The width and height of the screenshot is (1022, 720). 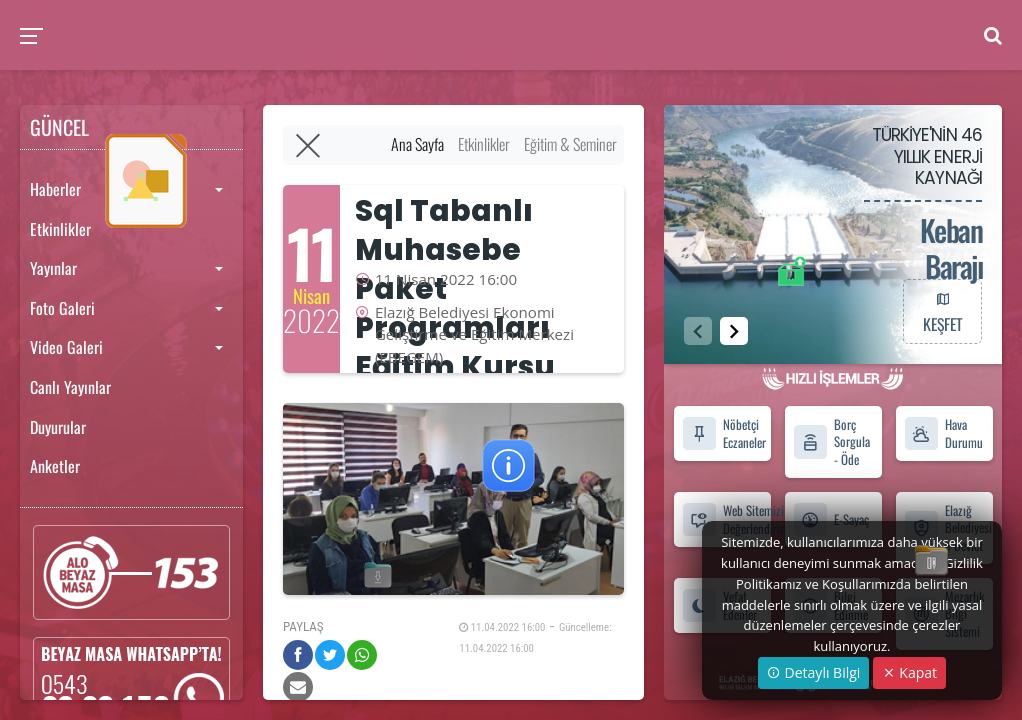 What do you see at coordinates (931, 559) in the screenshot?
I see `open templates folder` at bounding box center [931, 559].